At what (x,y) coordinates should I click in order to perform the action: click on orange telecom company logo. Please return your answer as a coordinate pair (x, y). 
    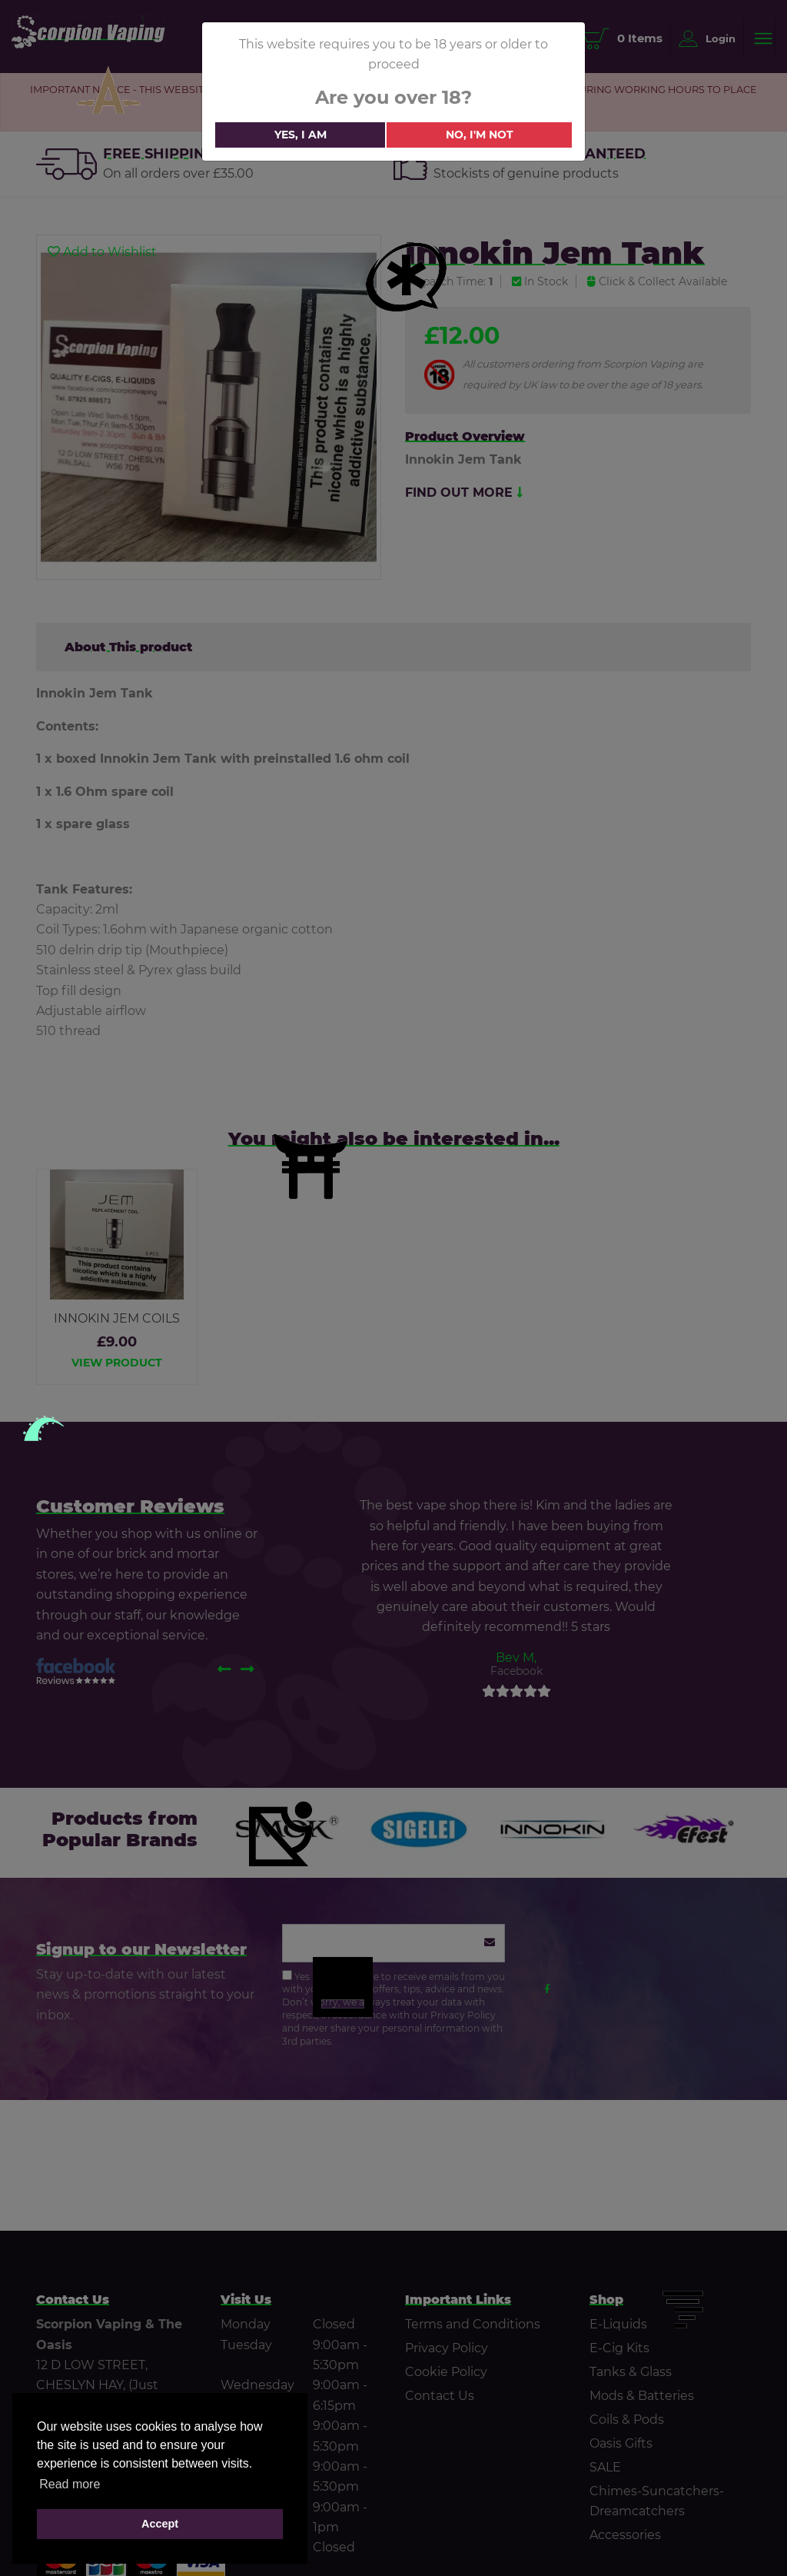
    Looking at the image, I should click on (343, 1987).